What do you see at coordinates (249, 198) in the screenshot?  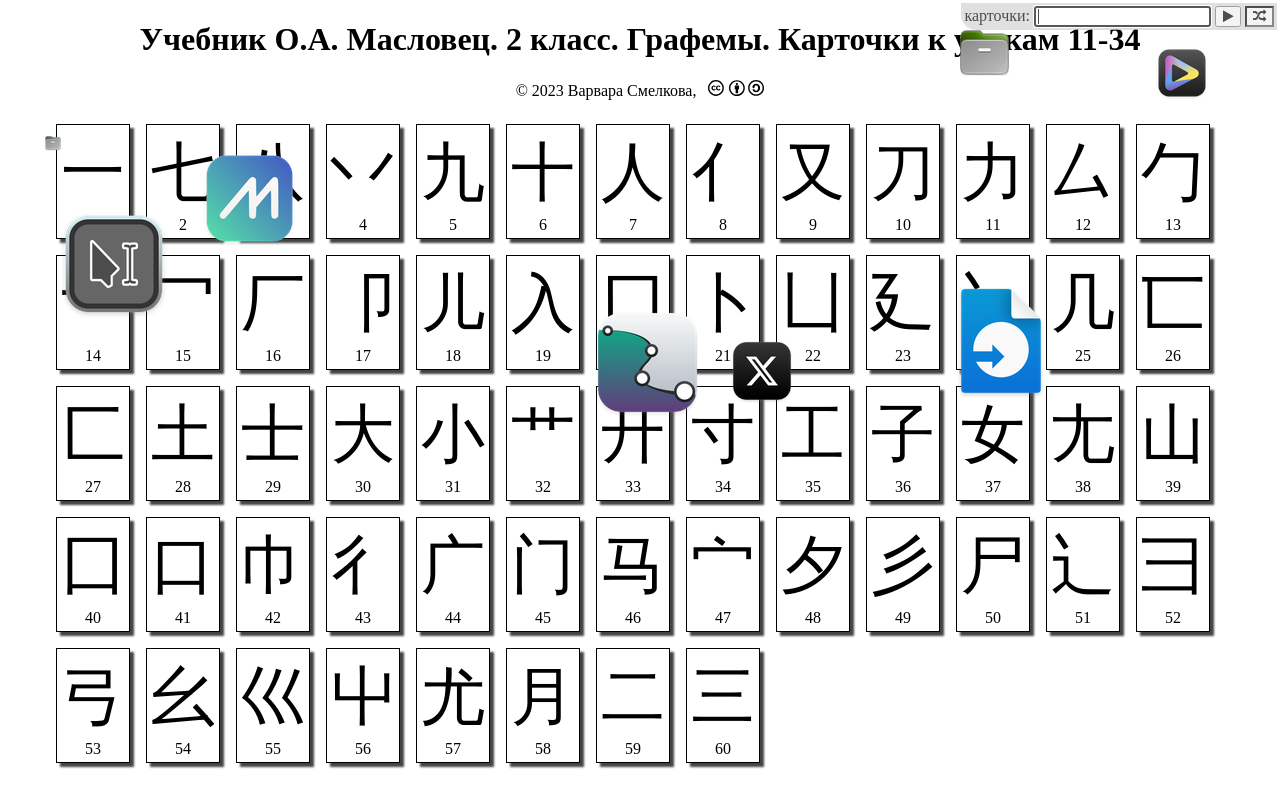 I see `open the maxint app` at bounding box center [249, 198].